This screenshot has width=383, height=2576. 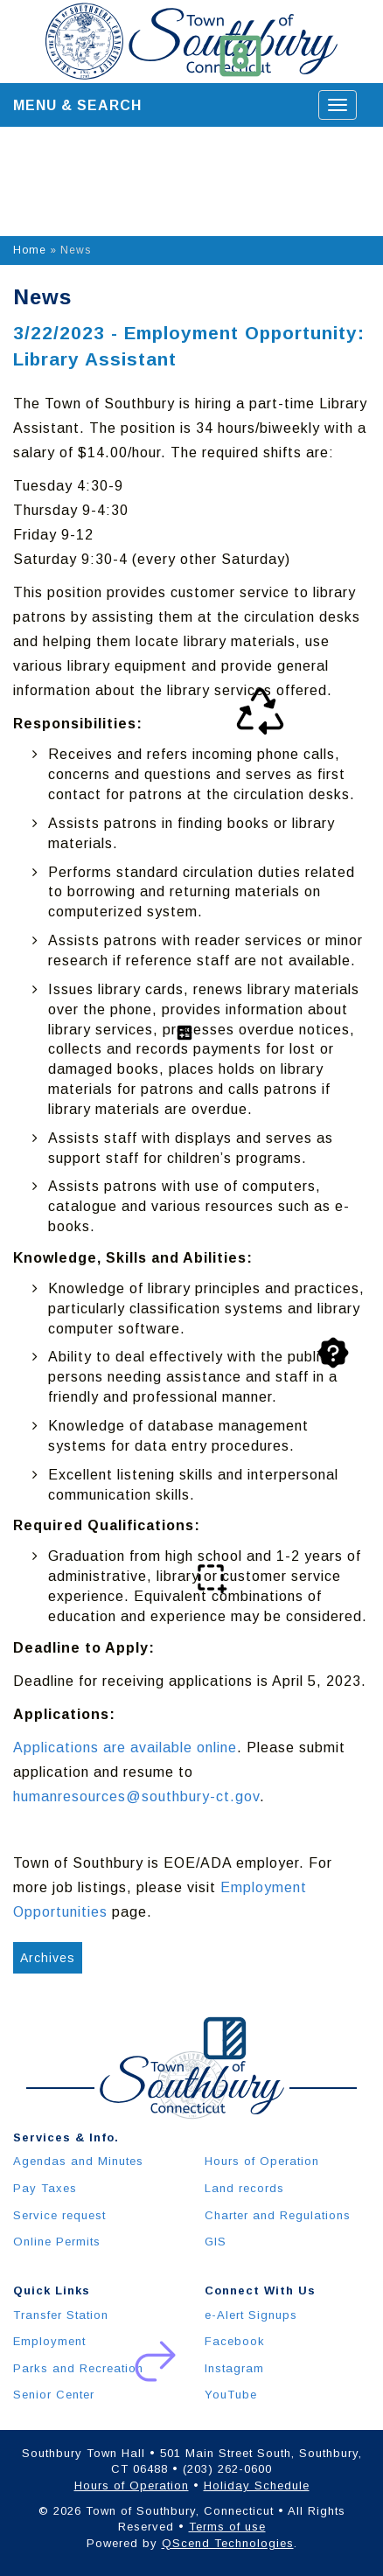 I want to click on recycle or dispose of item responsibly, so click(x=260, y=711).